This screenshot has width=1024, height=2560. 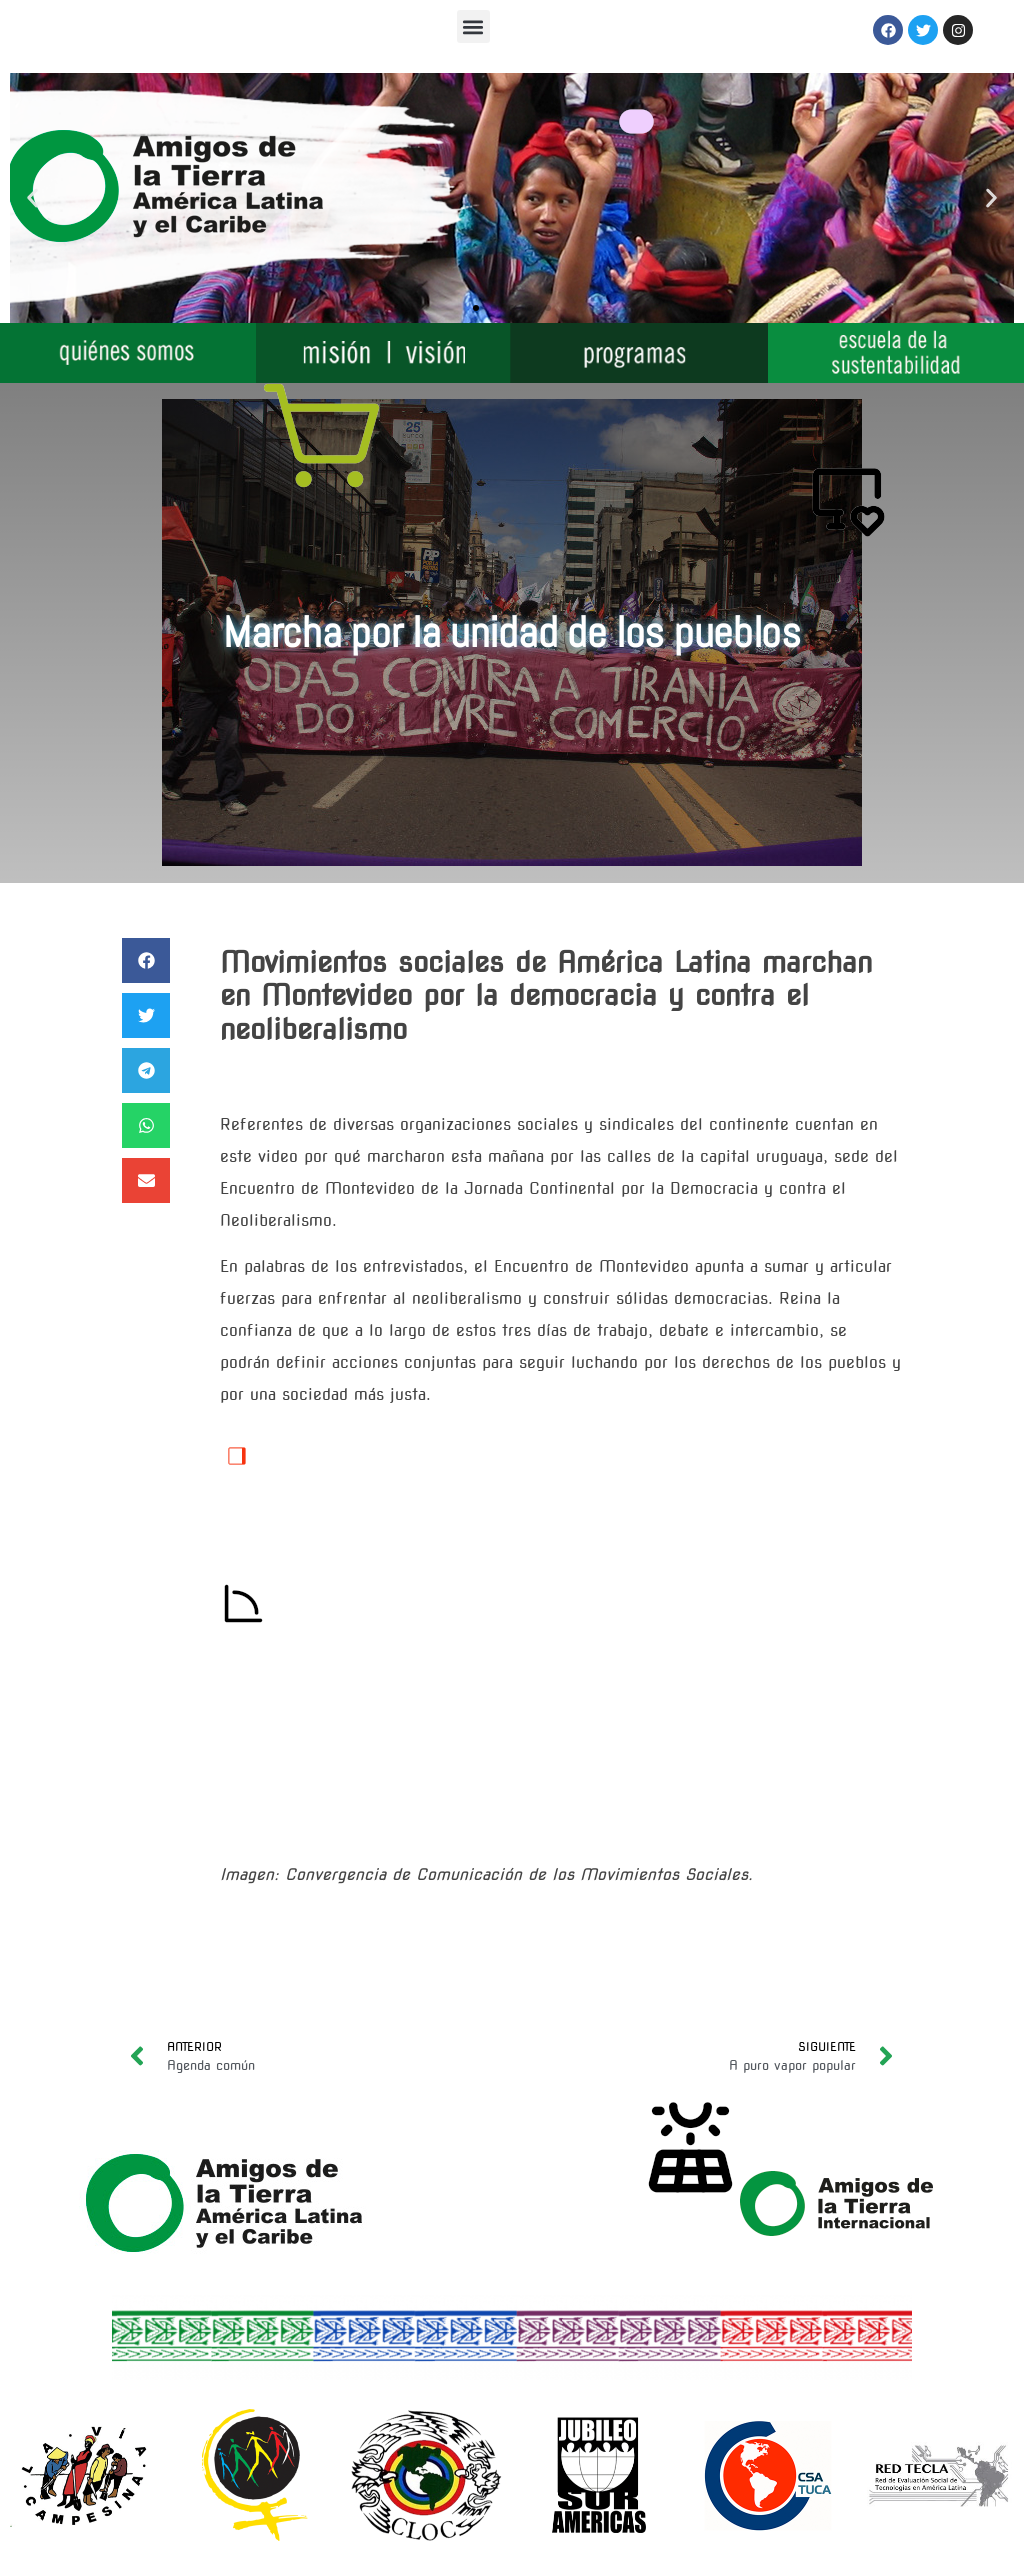 I want to click on access medication or pharmacy features, so click(x=636, y=121).